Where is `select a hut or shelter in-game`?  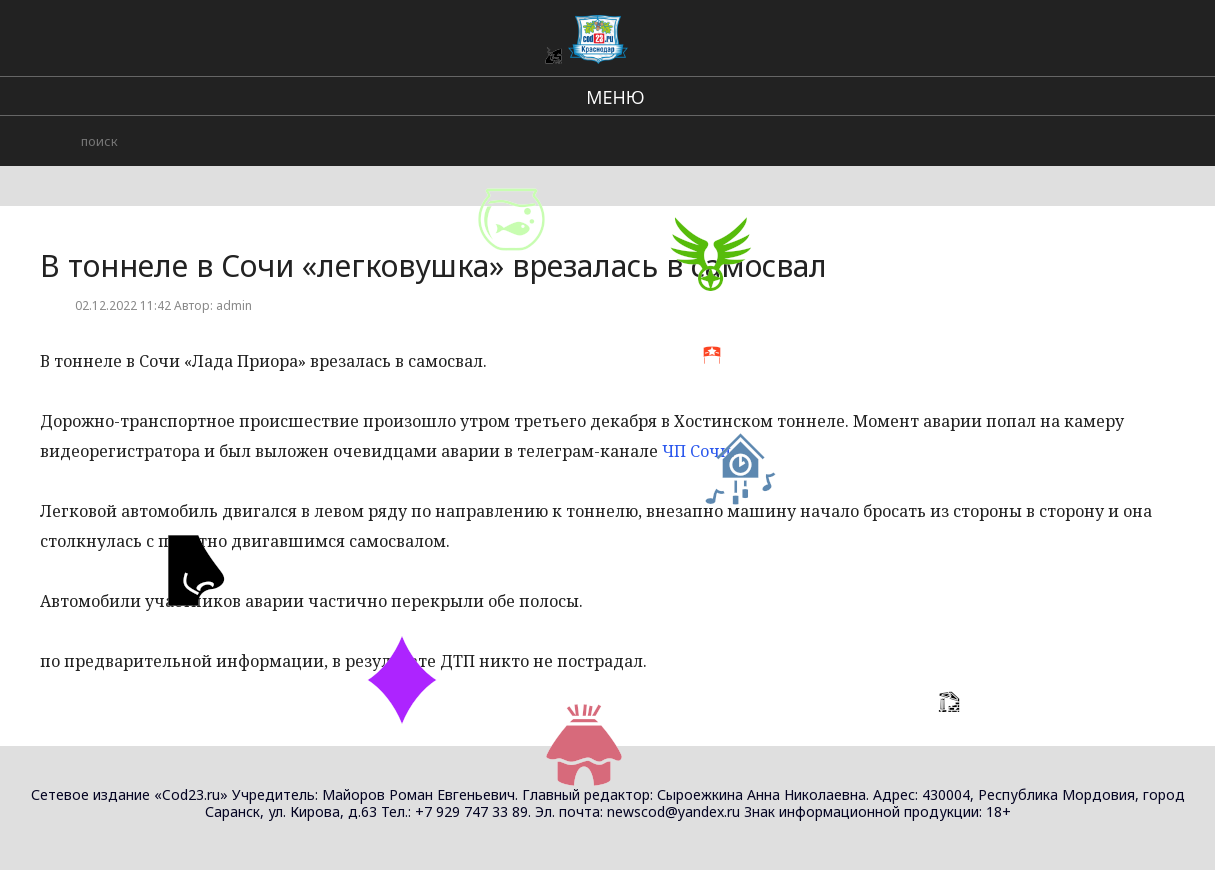 select a hut or shelter in-game is located at coordinates (584, 745).